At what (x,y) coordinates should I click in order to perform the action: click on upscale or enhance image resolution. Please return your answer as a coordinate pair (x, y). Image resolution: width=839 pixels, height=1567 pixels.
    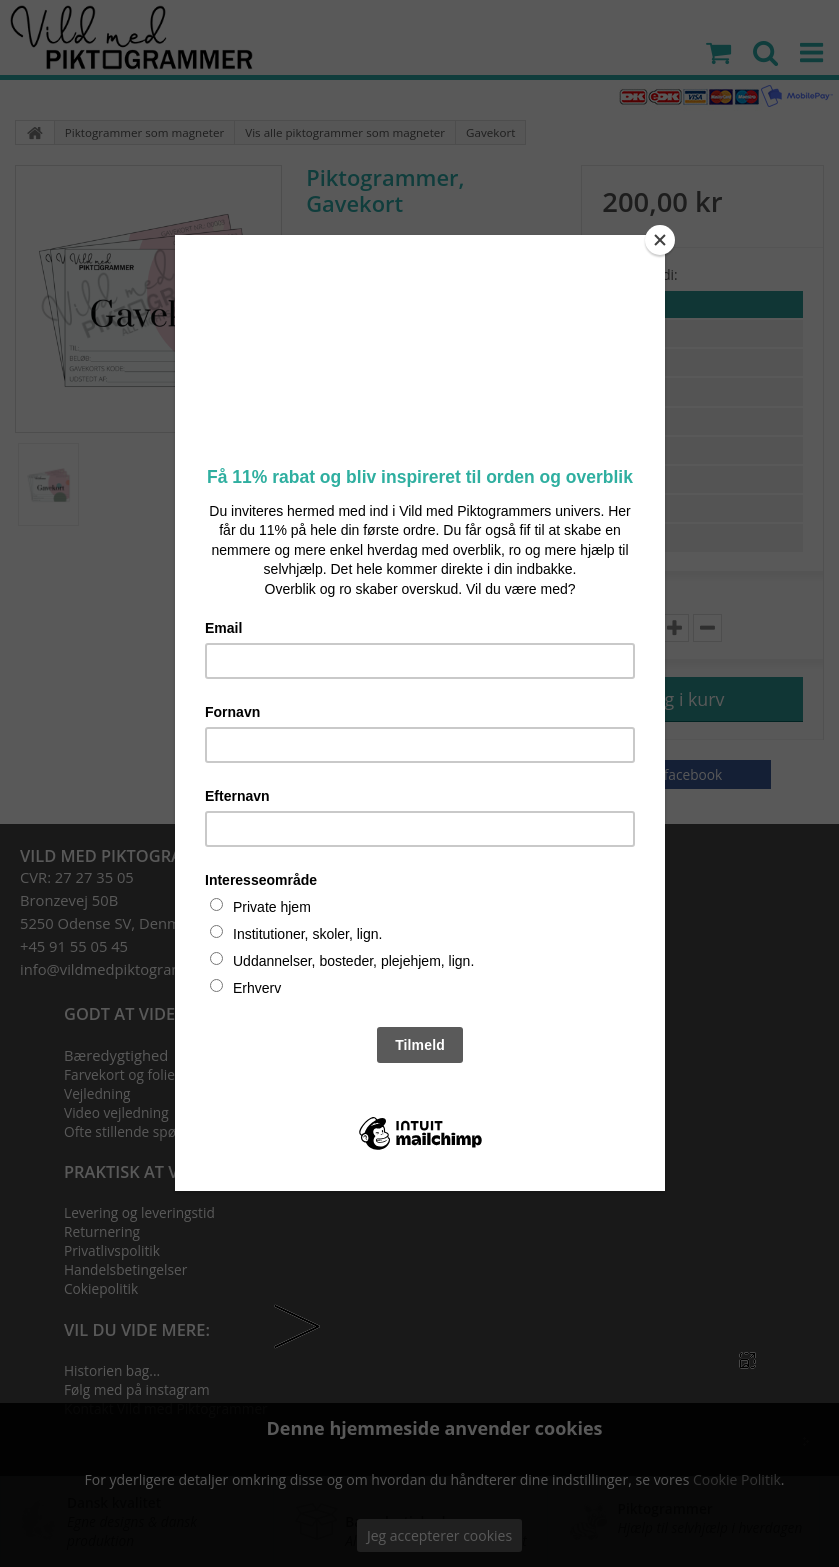
    Looking at the image, I should click on (747, 1360).